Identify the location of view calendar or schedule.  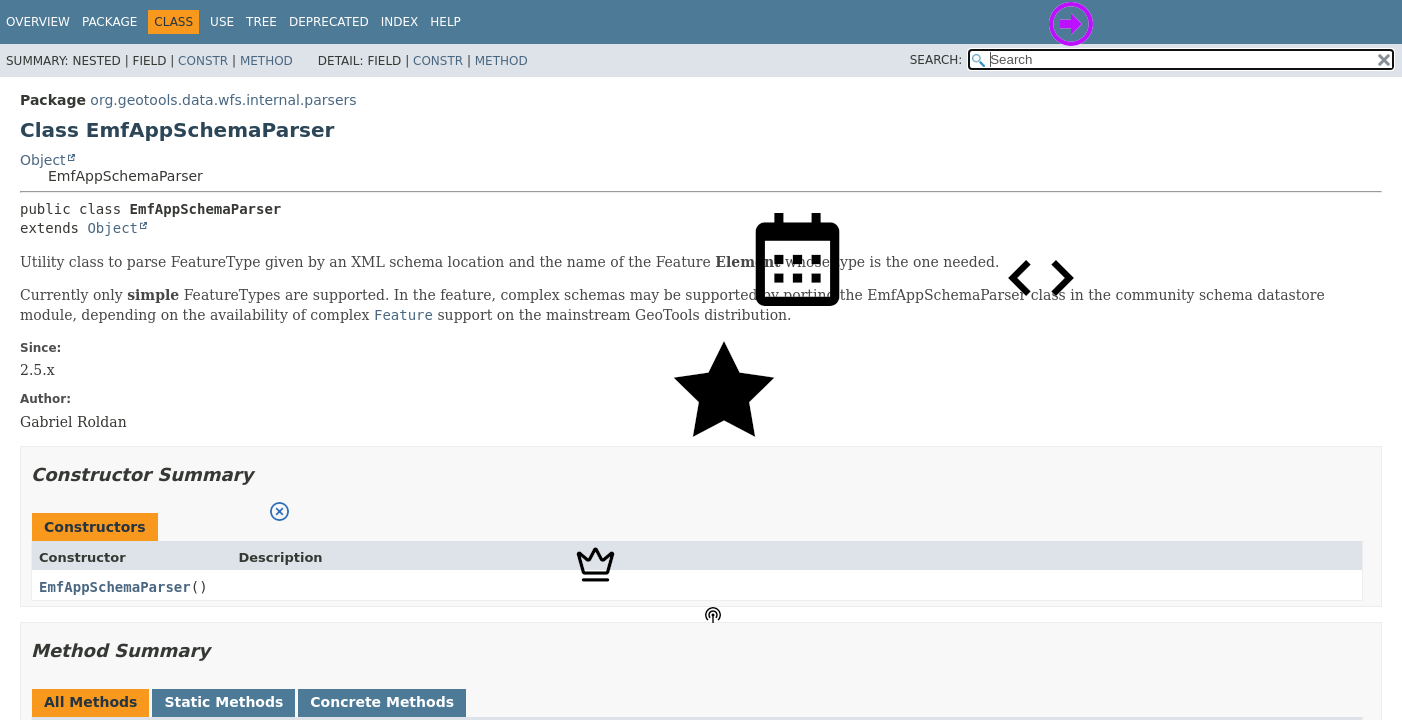
(797, 259).